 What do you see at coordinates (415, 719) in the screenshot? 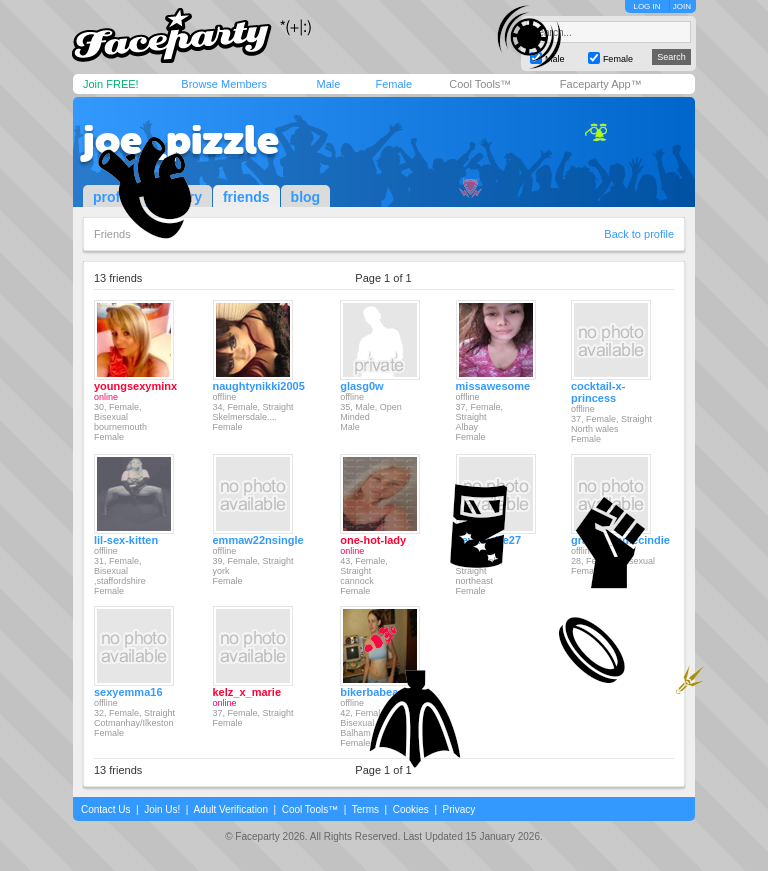
I see `indicates duck or waterfowl-related content in a game` at bounding box center [415, 719].